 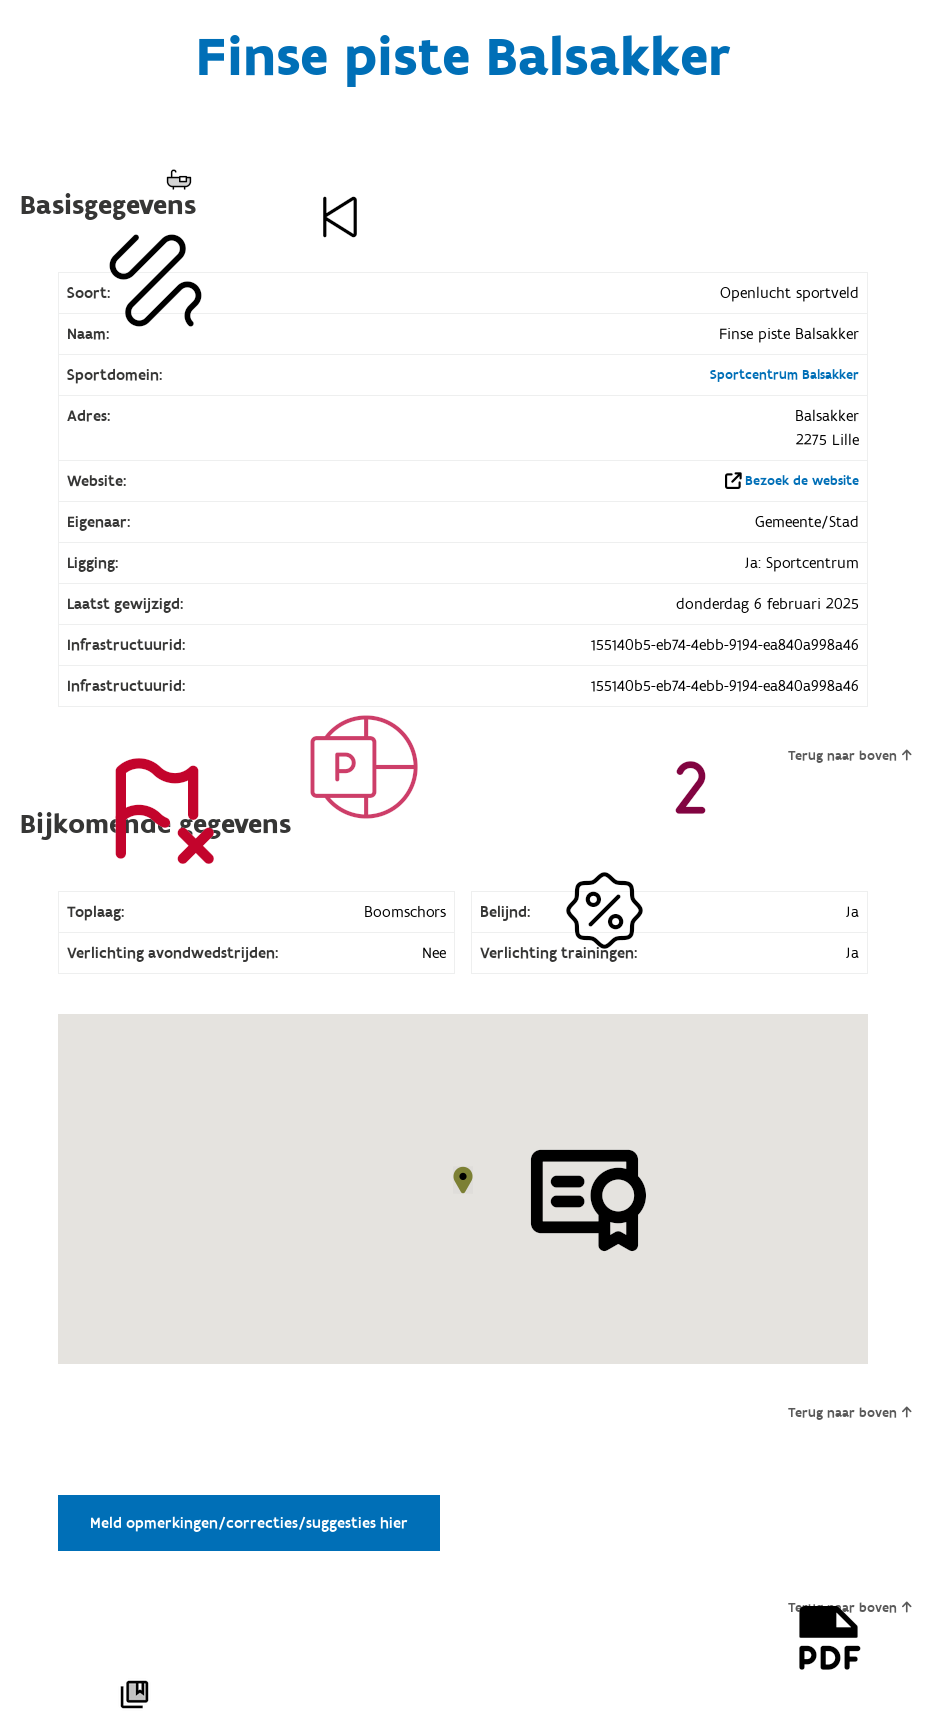 What do you see at coordinates (362, 767) in the screenshot?
I see `open Microsoft PowerPoint` at bounding box center [362, 767].